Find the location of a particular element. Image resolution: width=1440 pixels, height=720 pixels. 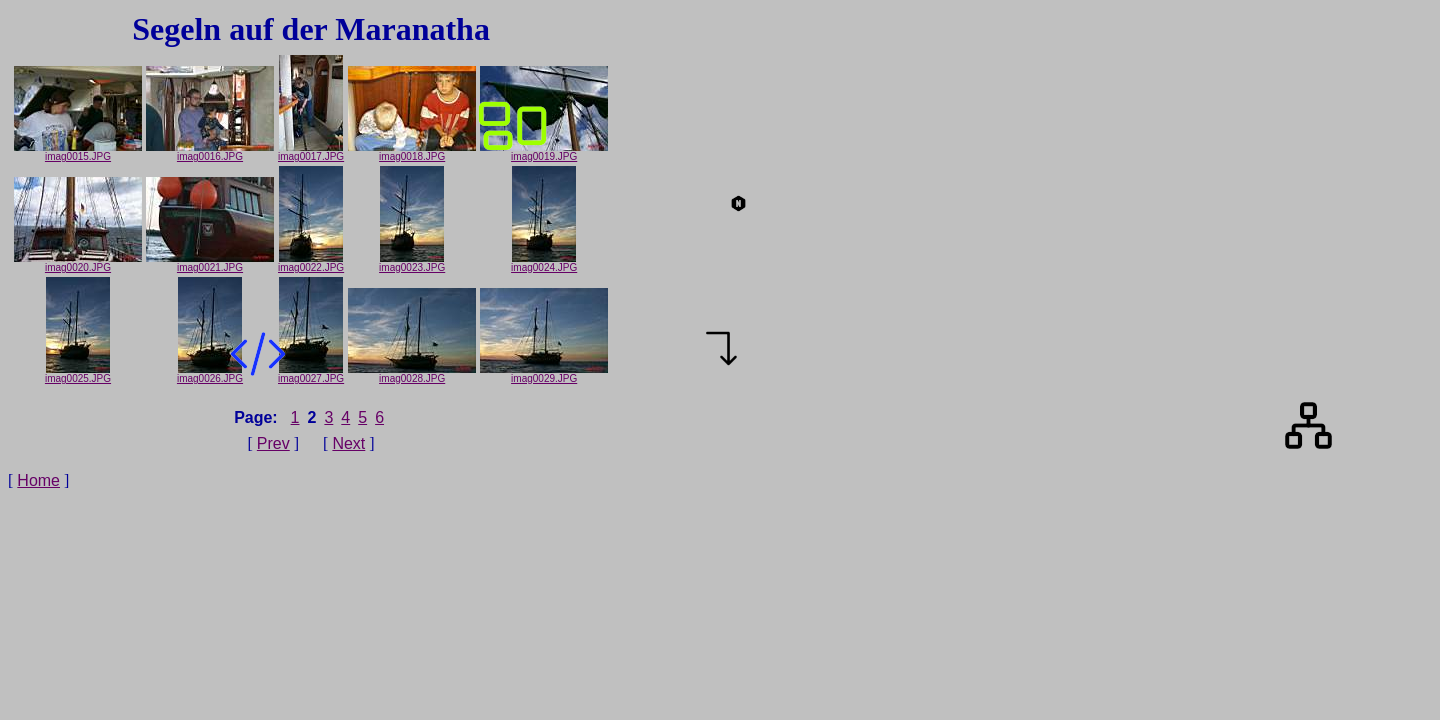

navigate to the next line or section below is located at coordinates (721, 348).